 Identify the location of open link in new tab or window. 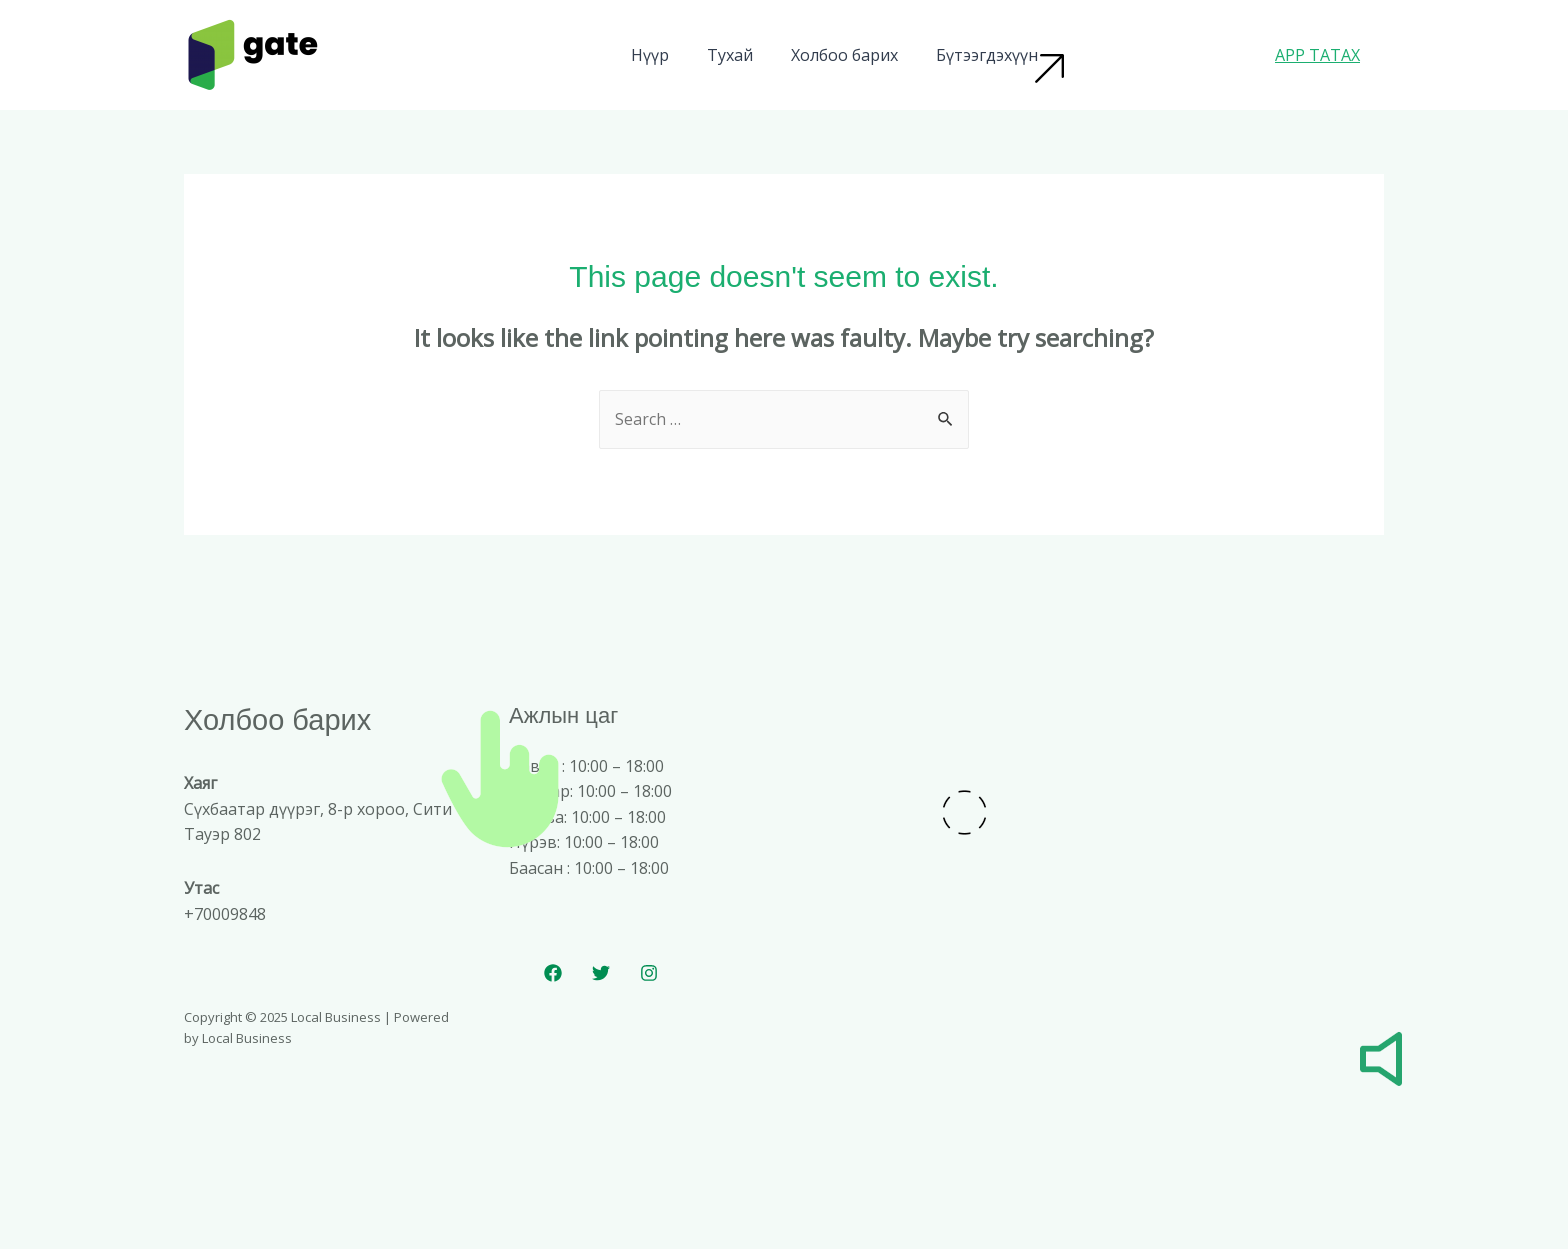
(1049, 68).